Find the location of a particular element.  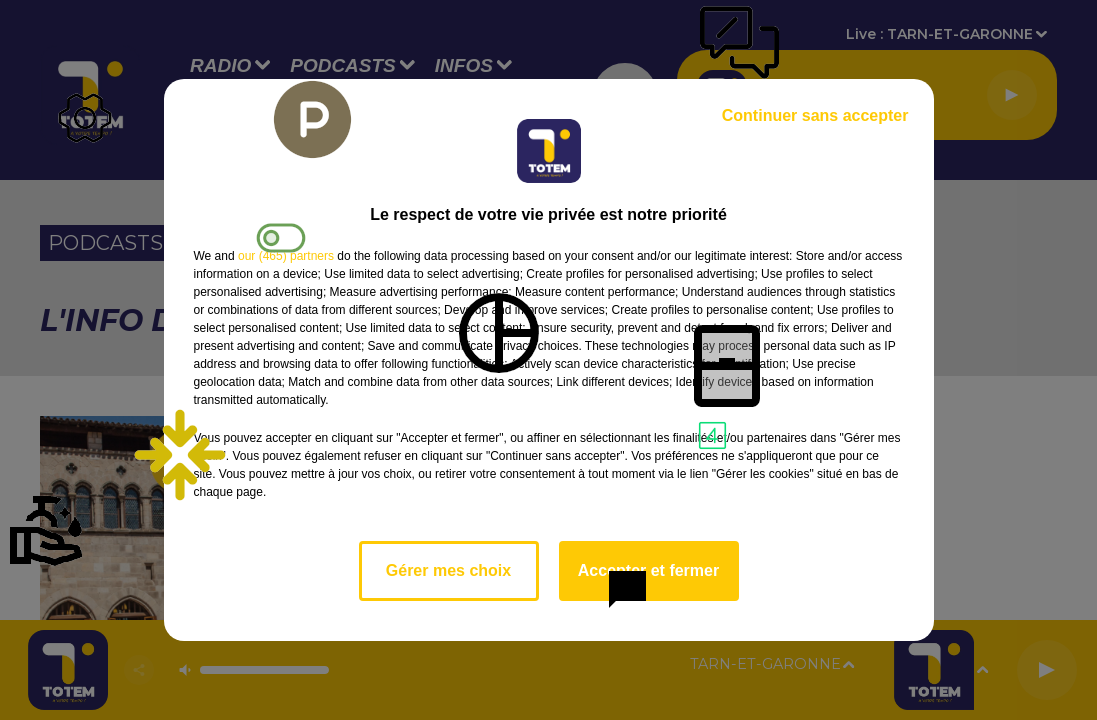

toggle switch in off position is located at coordinates (281, 238).